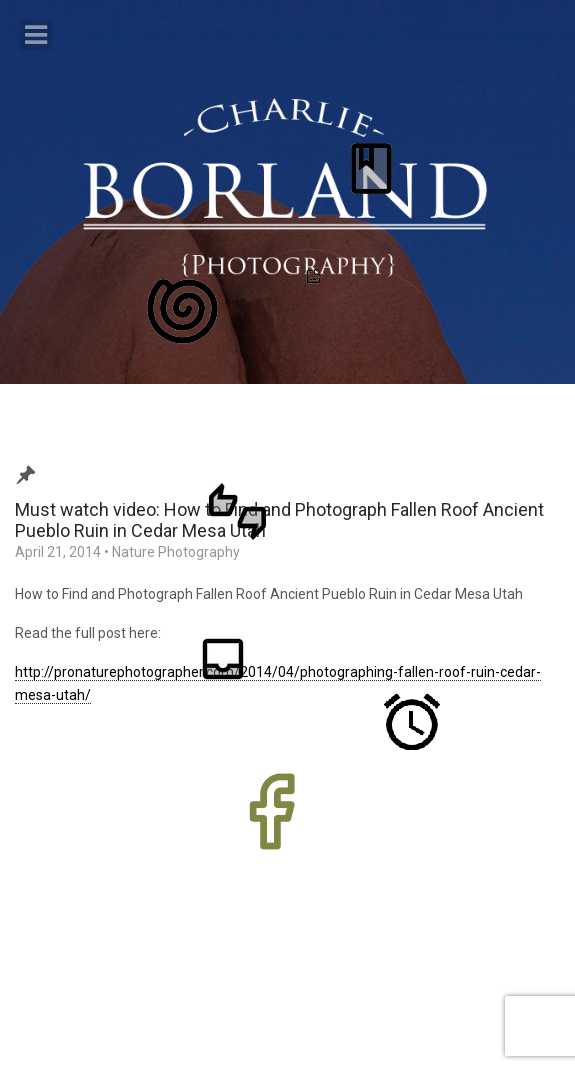  What do you see at coordinates (270, 811) in the screenshot?
I see `open Facebook app` at bounding box center [270, 811].